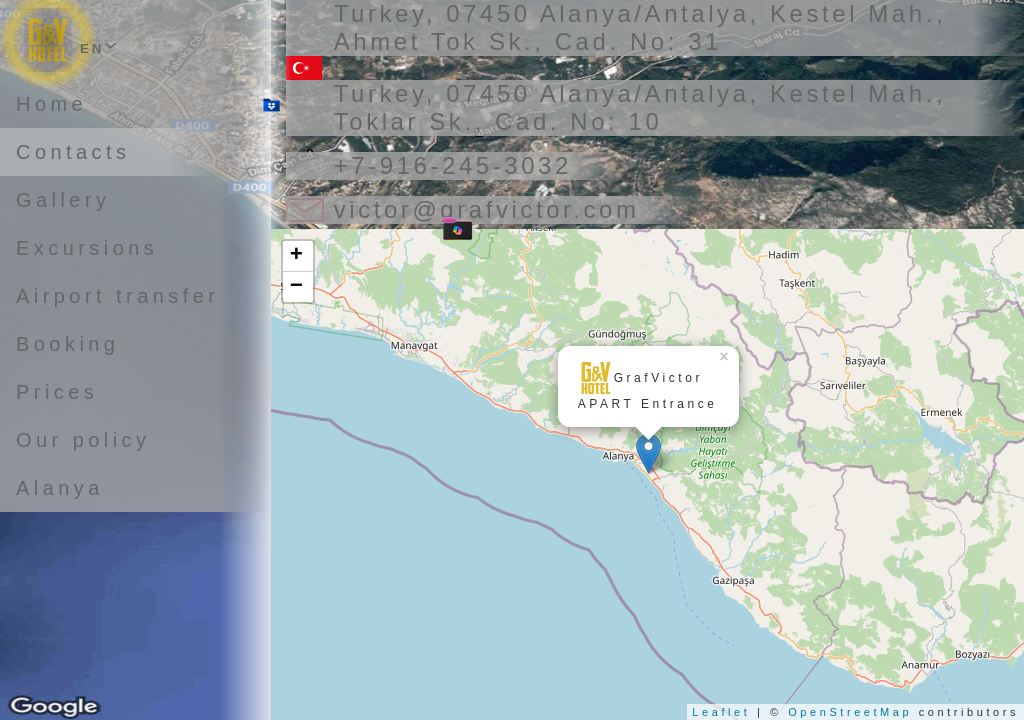  I want to click on open your Dropbox synced folder, so click(271, 105).